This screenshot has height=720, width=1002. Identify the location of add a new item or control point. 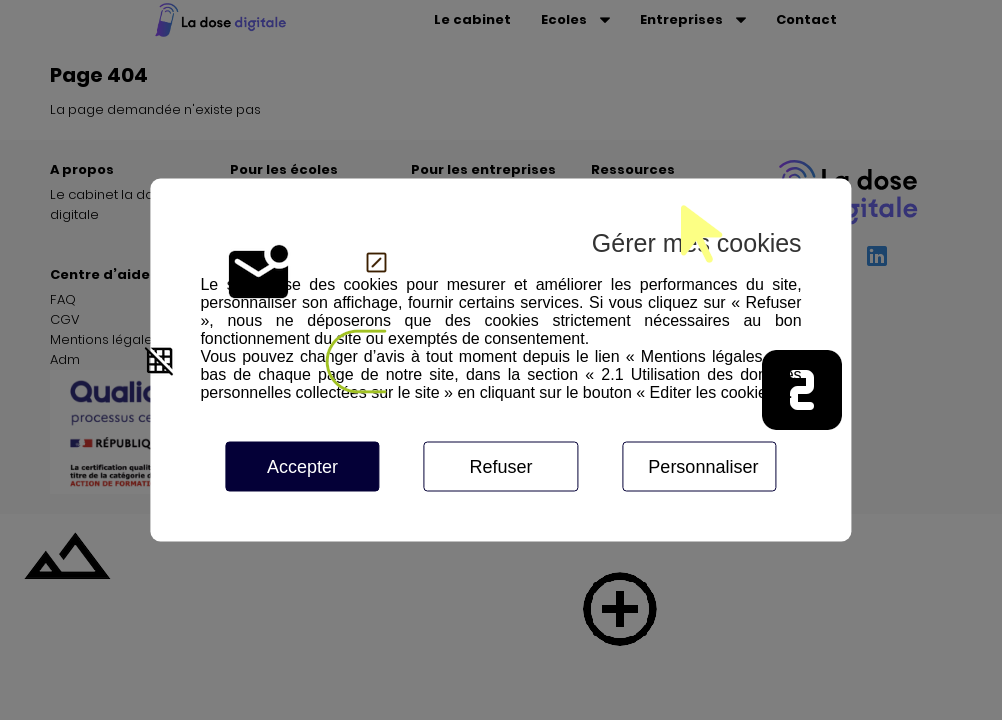
(620, 609).